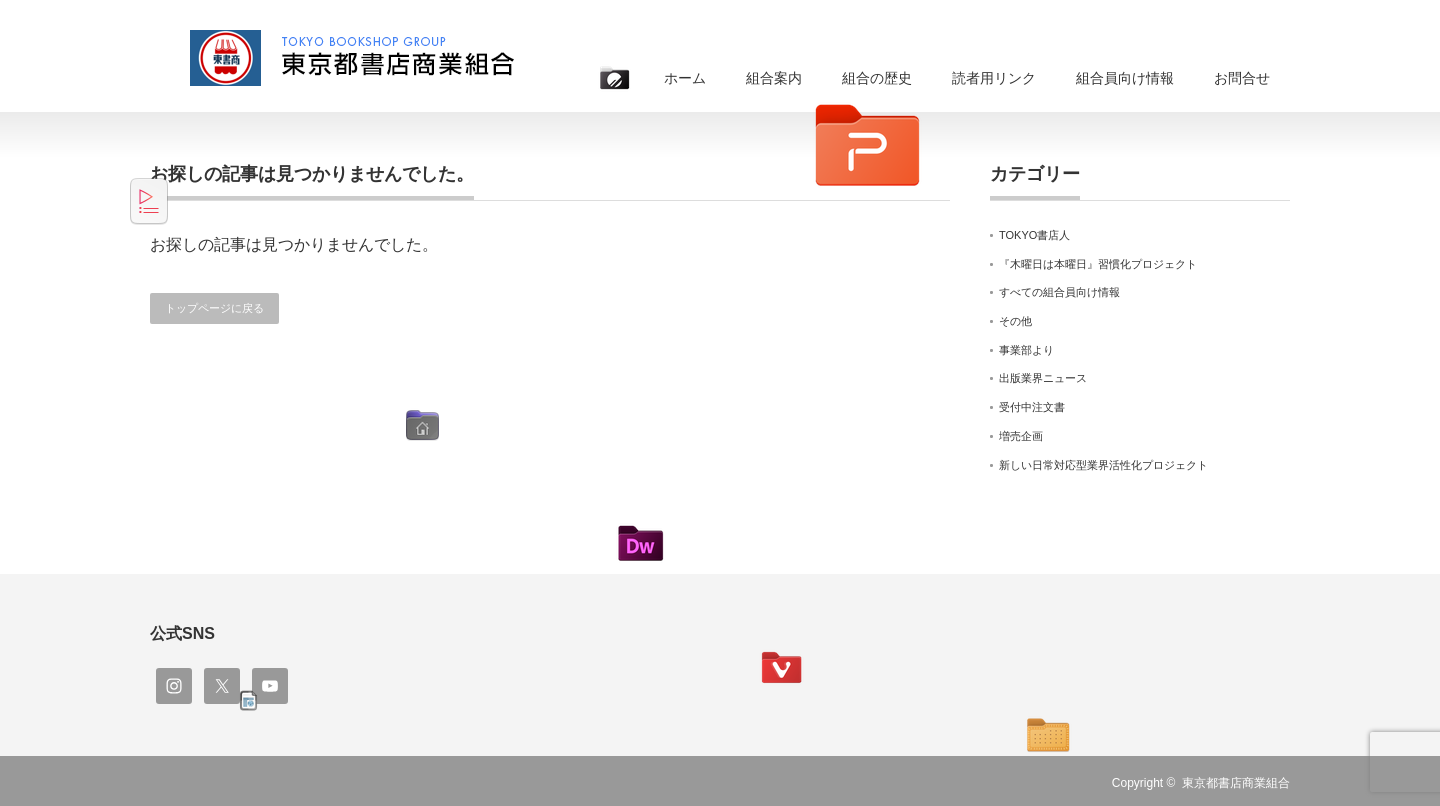  Describe the element at coordinates (149, 201) in the screenshot. I see `an mpegurl audio playlist file` at that location.